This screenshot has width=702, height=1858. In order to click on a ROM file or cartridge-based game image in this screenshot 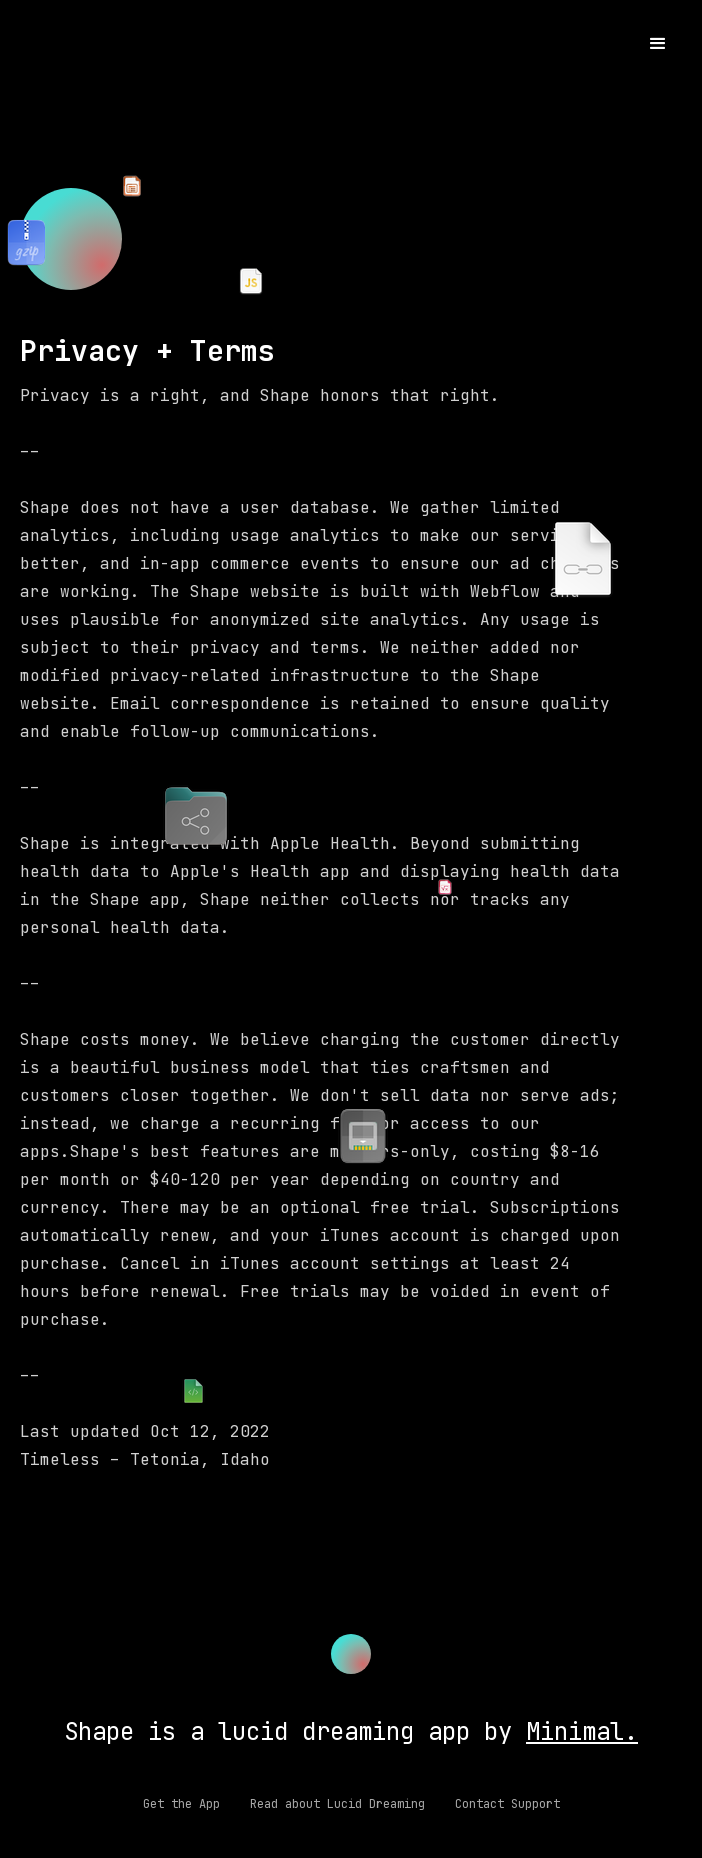, I will do `click(363, 1136)`.